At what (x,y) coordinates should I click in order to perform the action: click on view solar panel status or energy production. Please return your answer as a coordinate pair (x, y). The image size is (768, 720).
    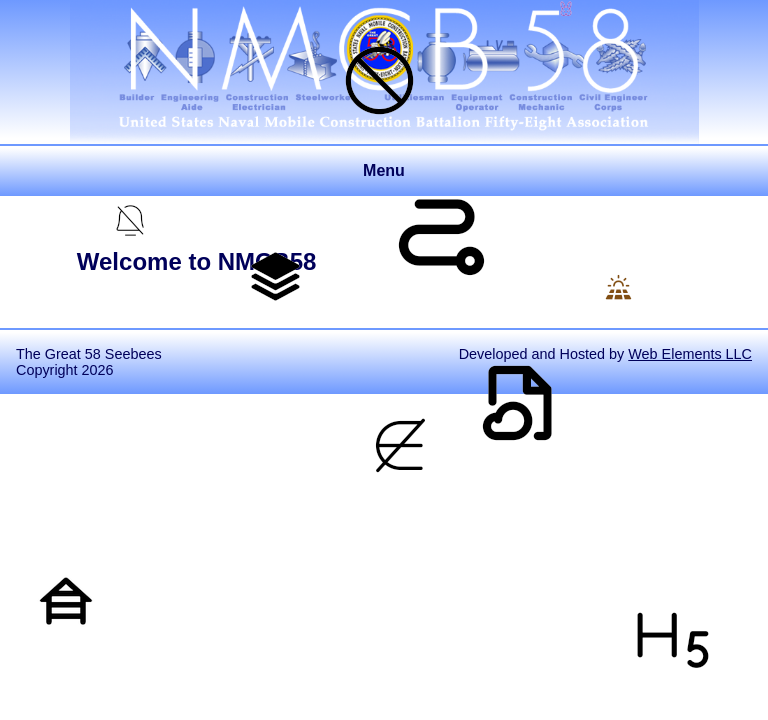
    Looking at the image, I should click on (618, 288).